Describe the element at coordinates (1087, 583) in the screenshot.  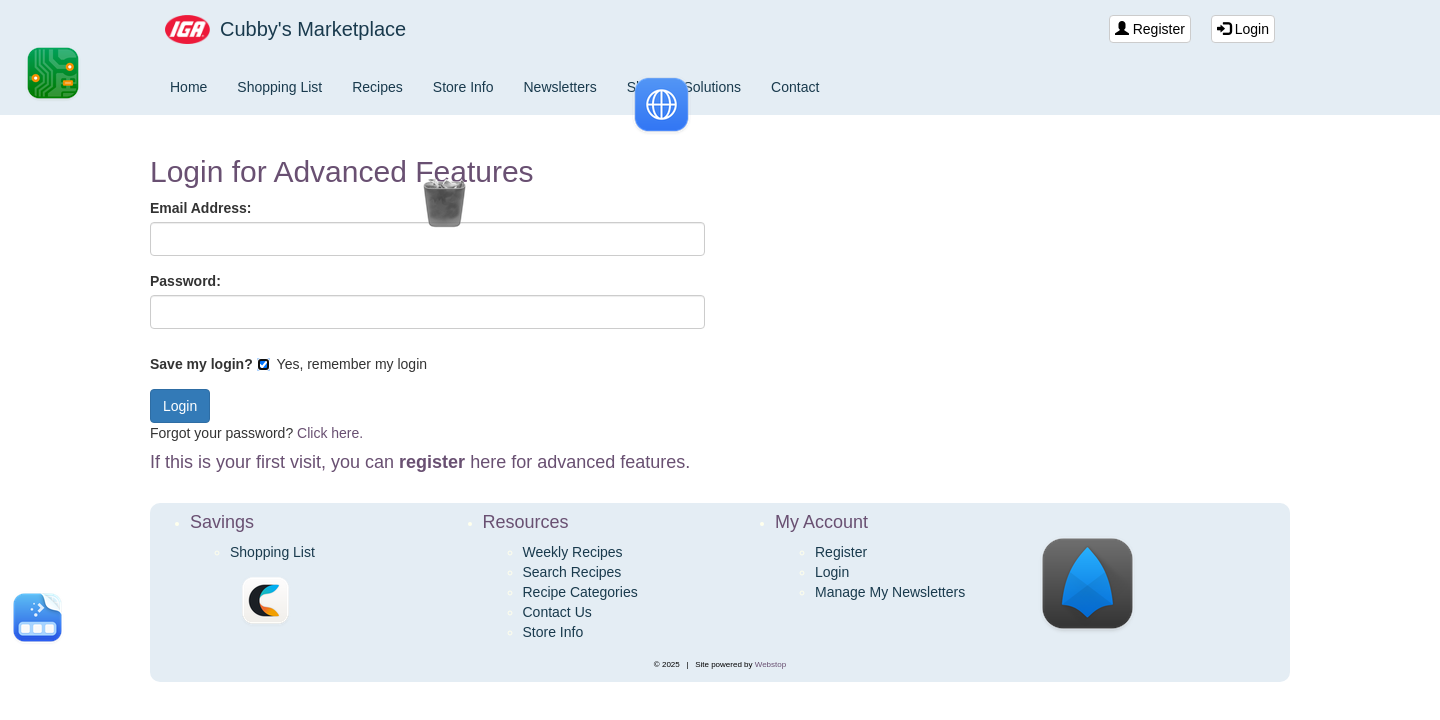
I see `open synfig animation studio` at that location.